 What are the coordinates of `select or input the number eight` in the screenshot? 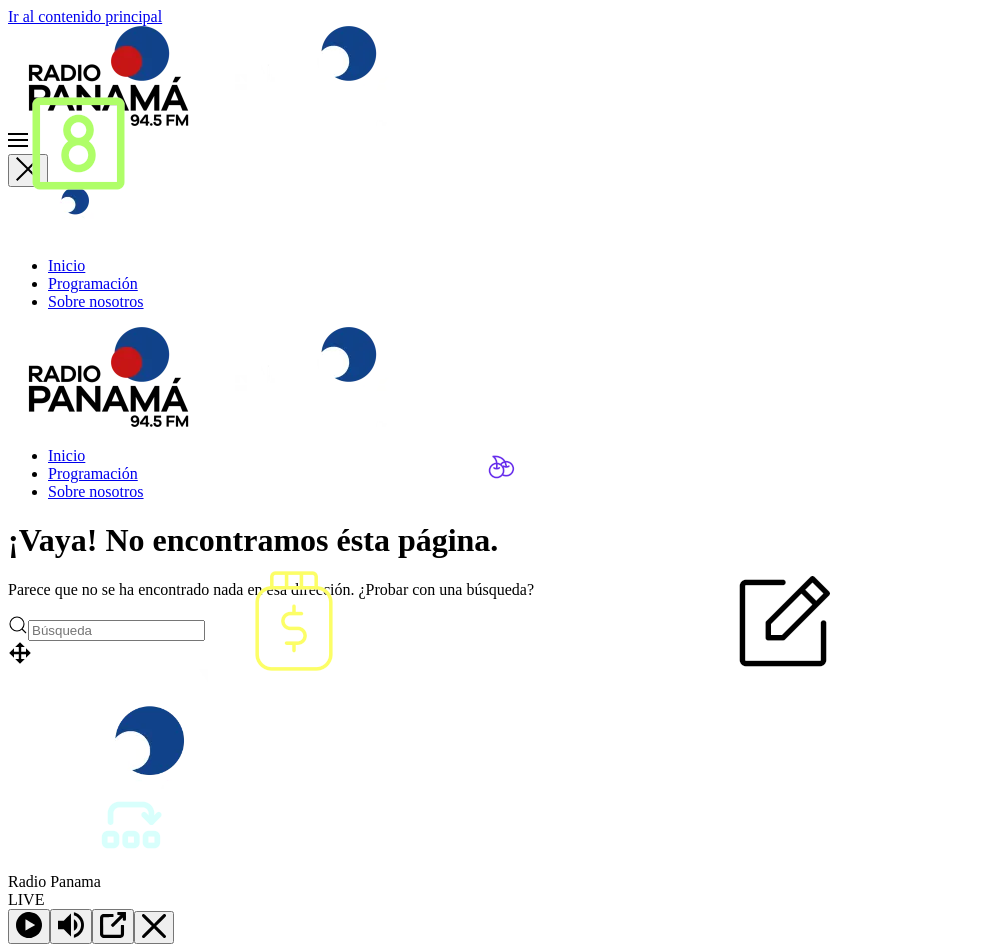 It's located at (78, 143).